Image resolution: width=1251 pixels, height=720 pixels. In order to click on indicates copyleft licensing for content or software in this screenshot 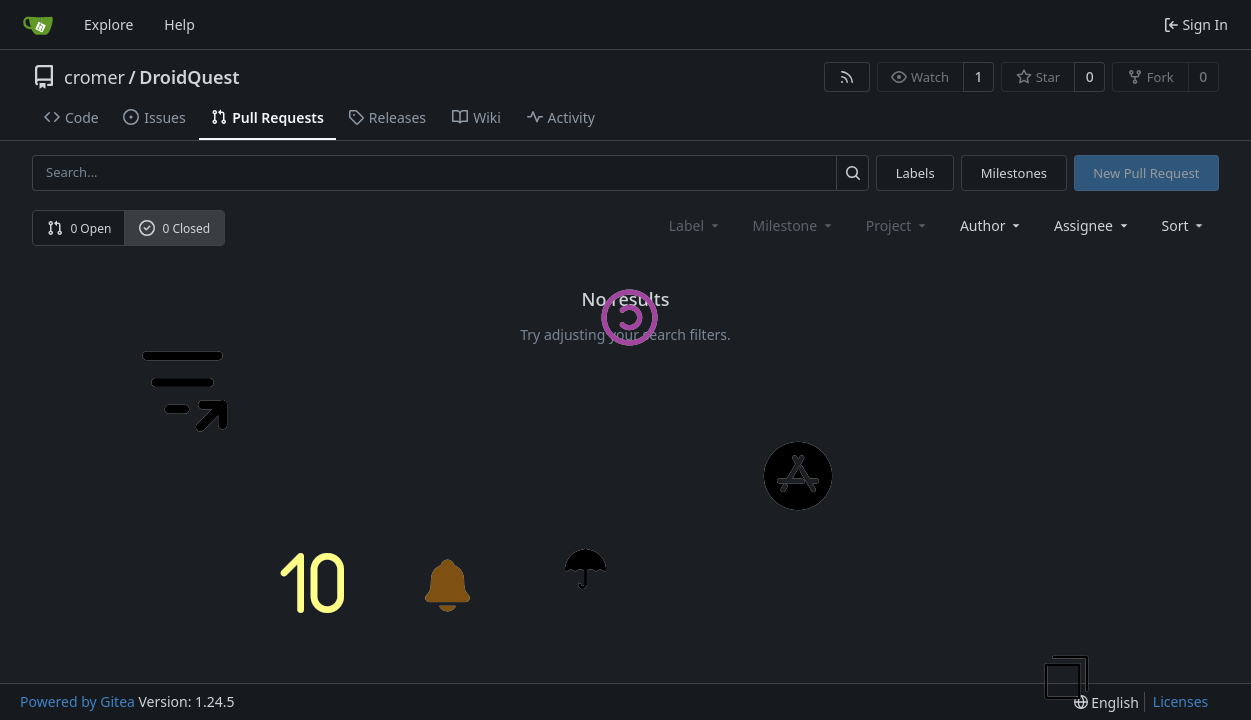, I will do `click(629, 317)`.